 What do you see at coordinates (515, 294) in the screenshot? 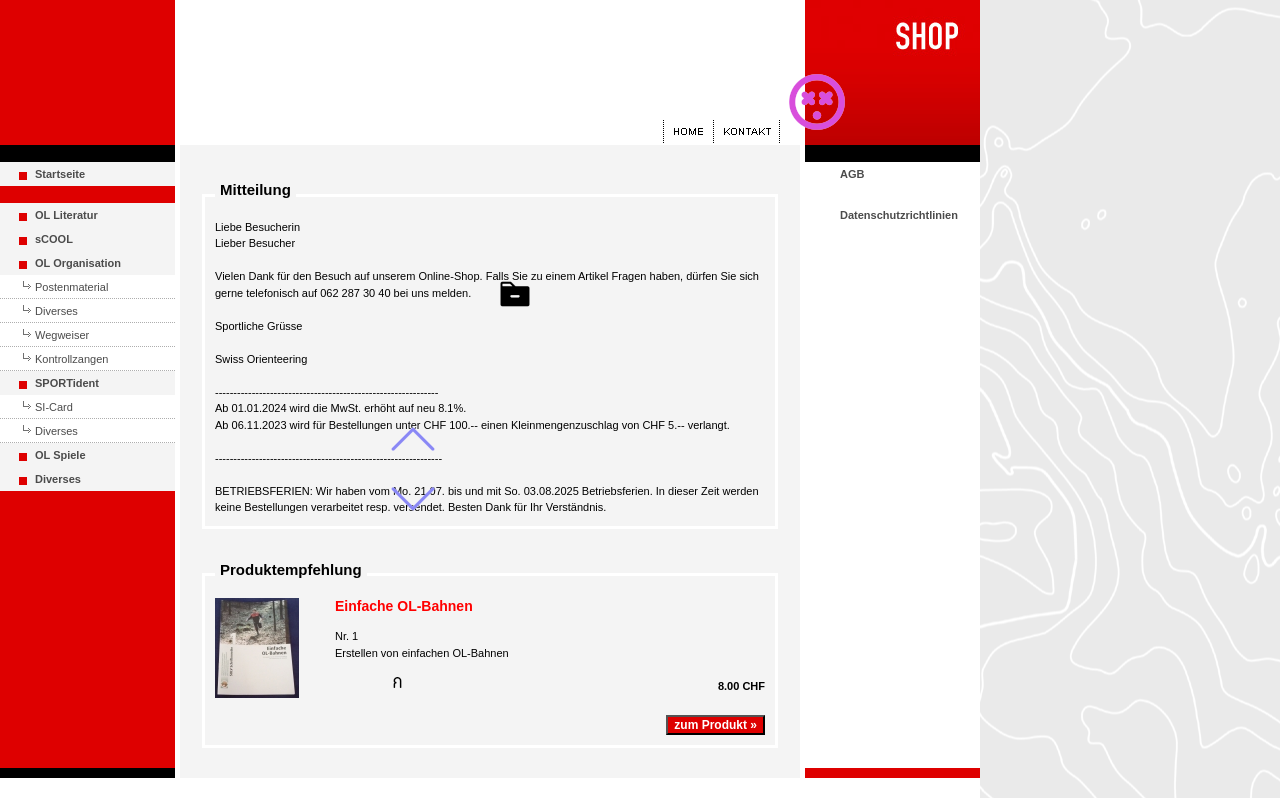
I see `remove a file from this folder` at bounding box center [515, 294].